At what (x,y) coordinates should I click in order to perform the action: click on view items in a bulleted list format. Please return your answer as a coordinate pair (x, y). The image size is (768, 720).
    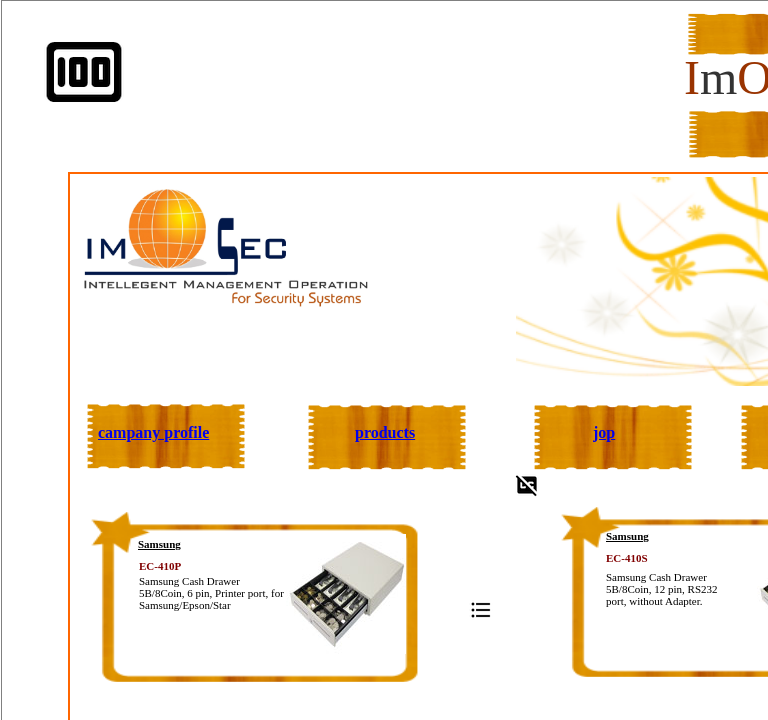
    Looking at the image, I should click on (481, 610).